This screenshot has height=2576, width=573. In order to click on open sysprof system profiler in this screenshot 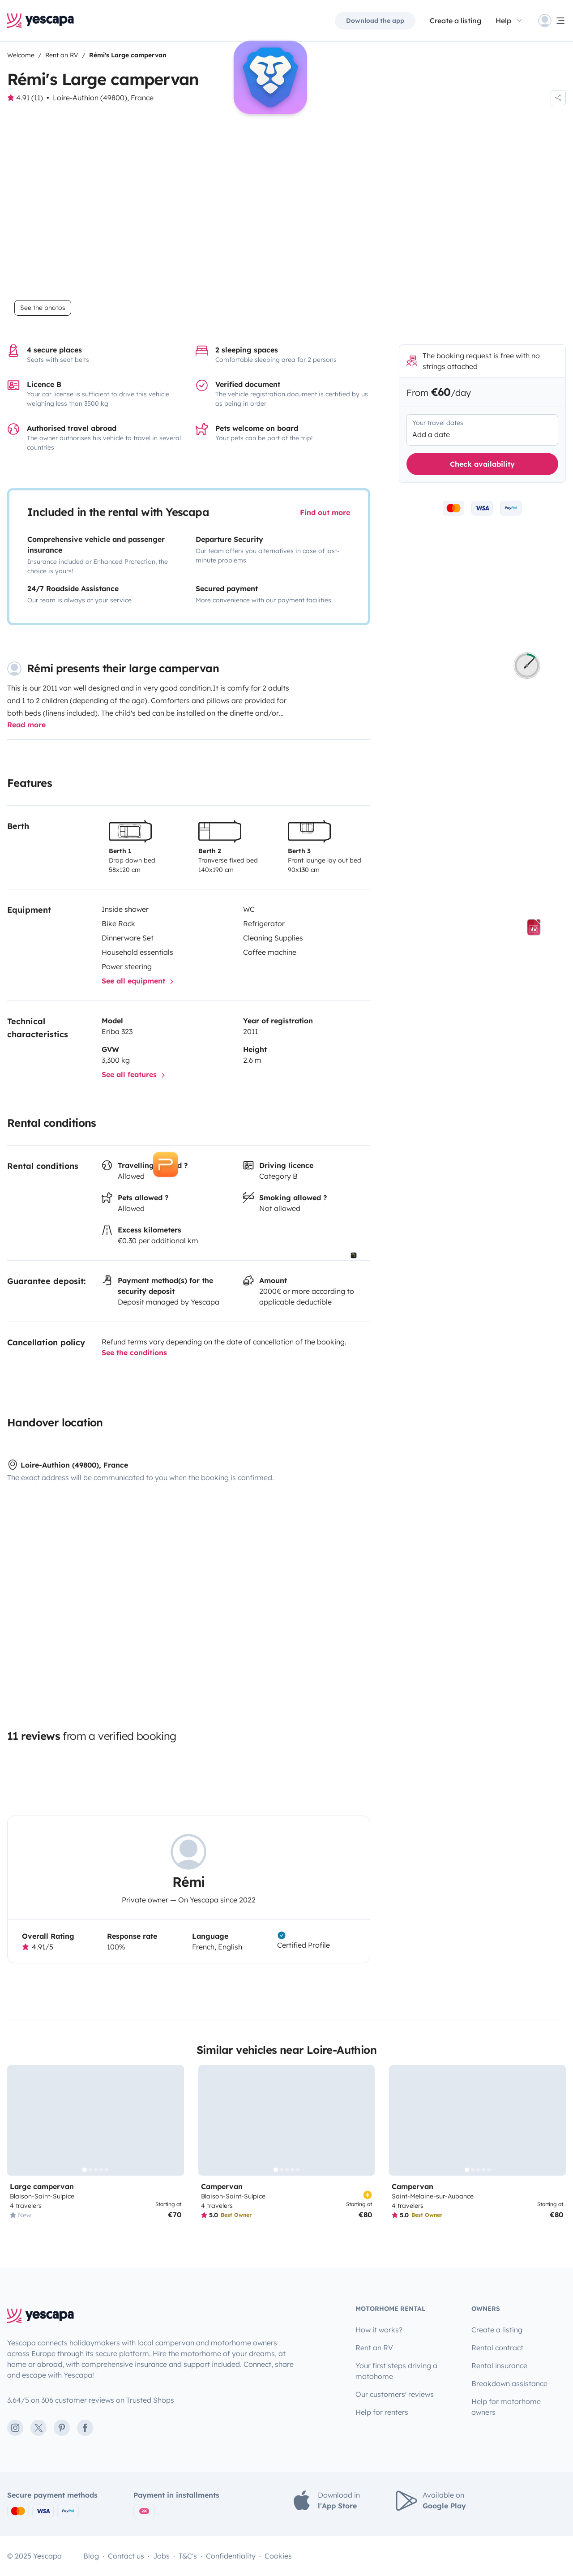, I will do `click(527, 665)`.